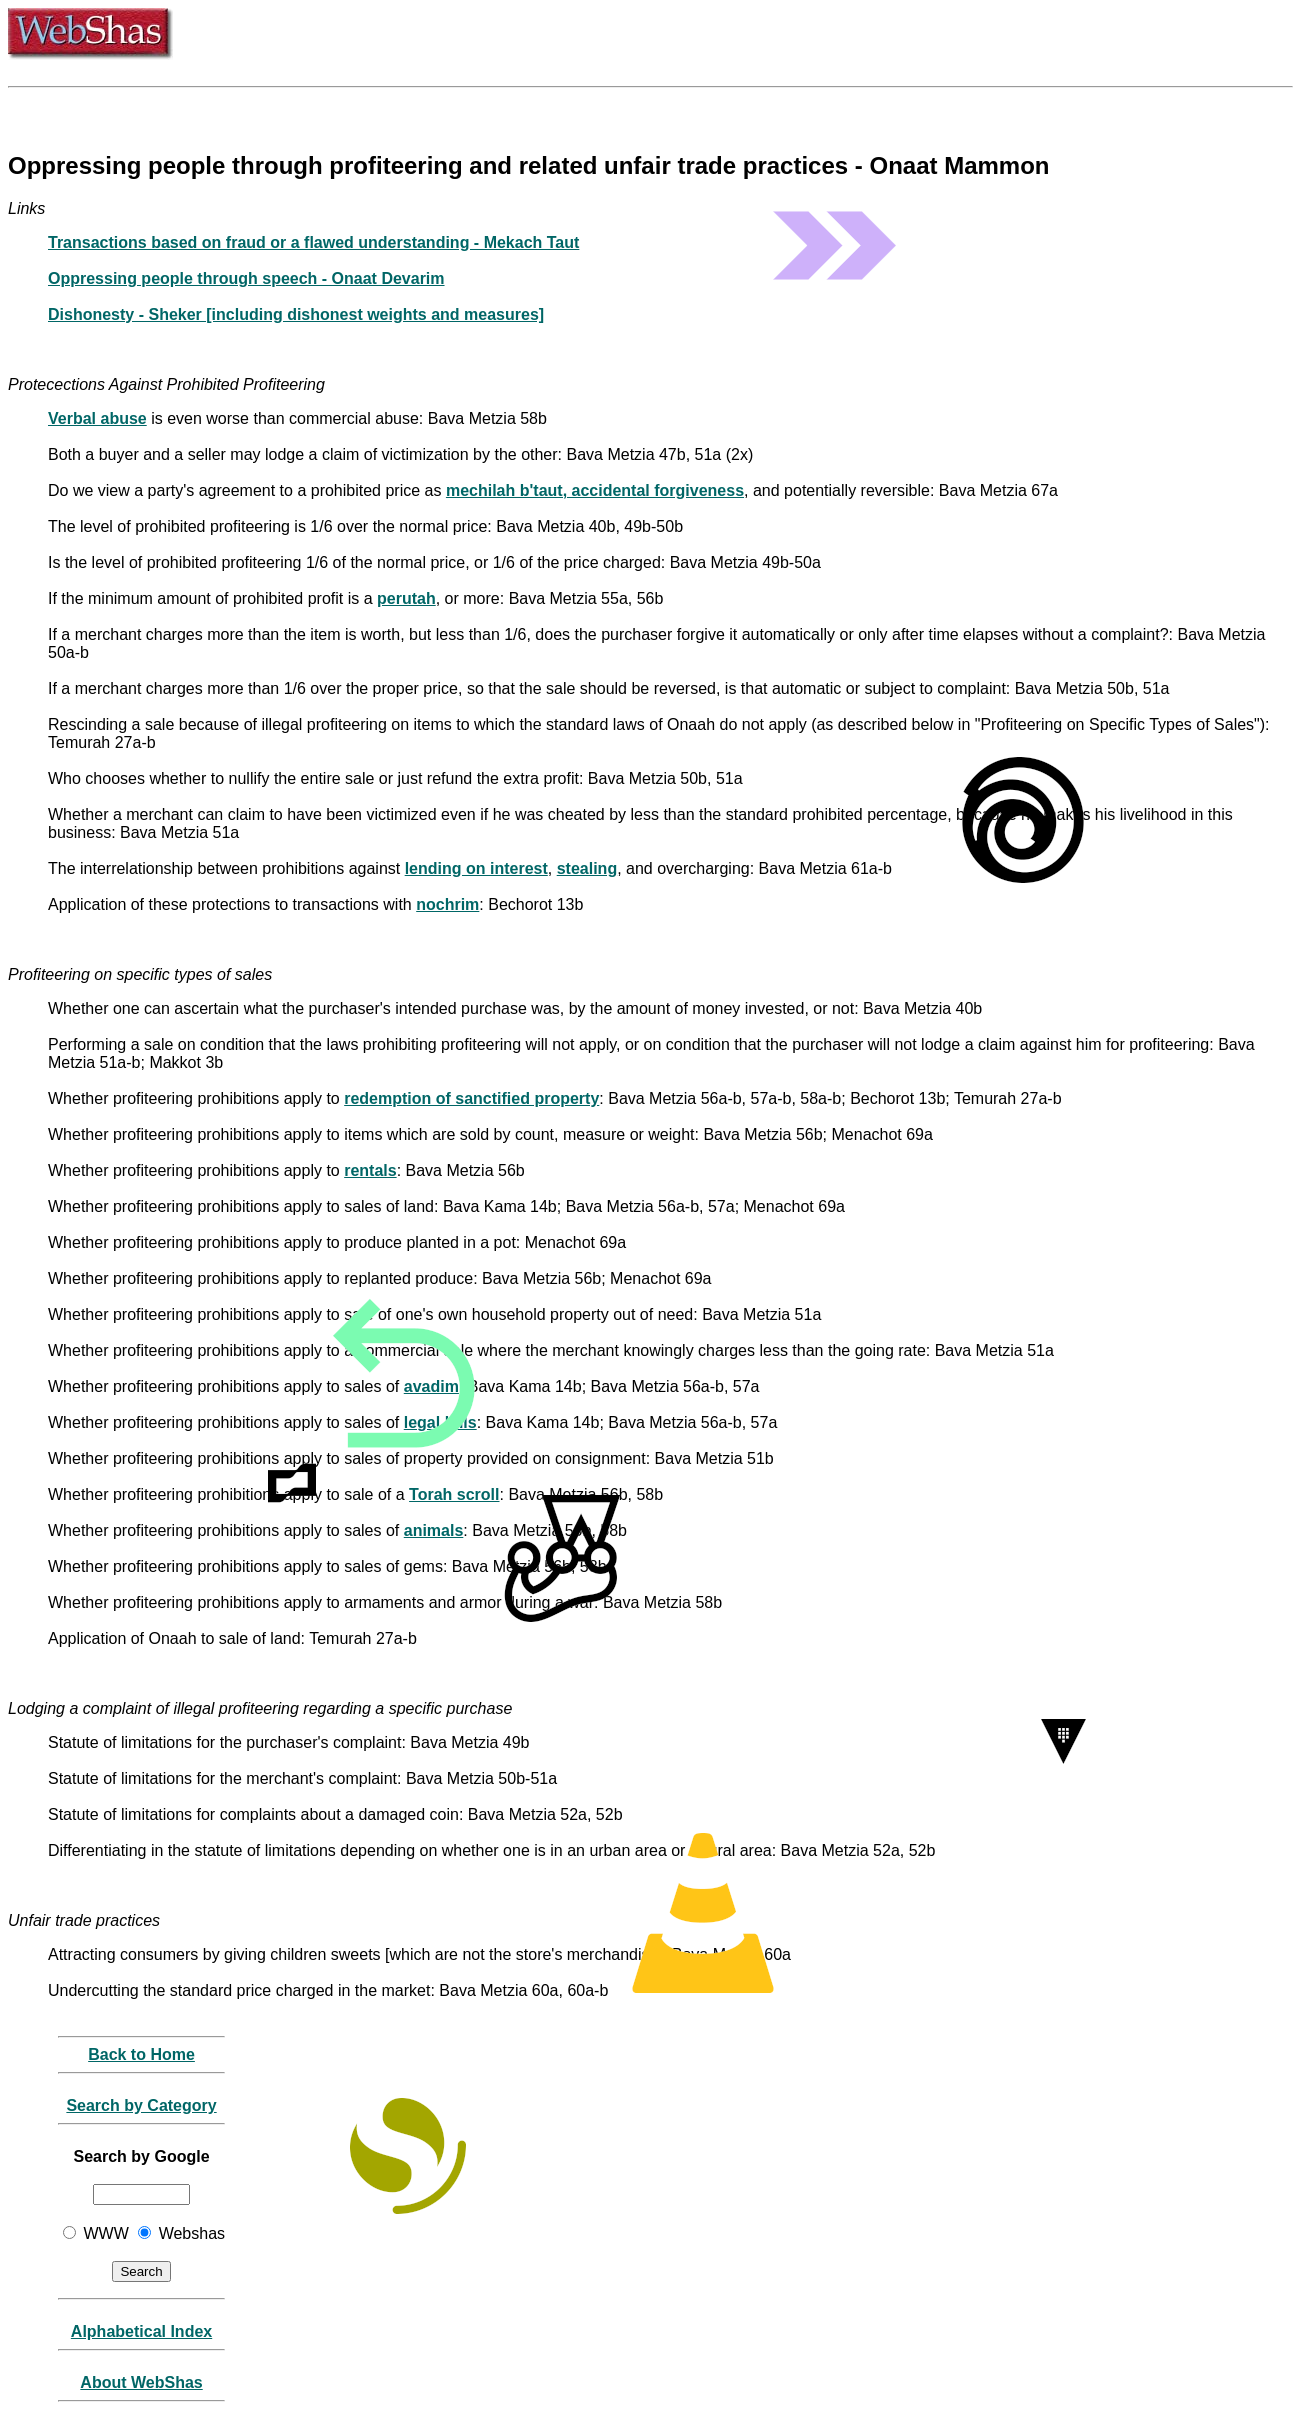  Describe the element at coordinates (834, 245) in the screenshot. I see `inertia.js framework logo` at that location.